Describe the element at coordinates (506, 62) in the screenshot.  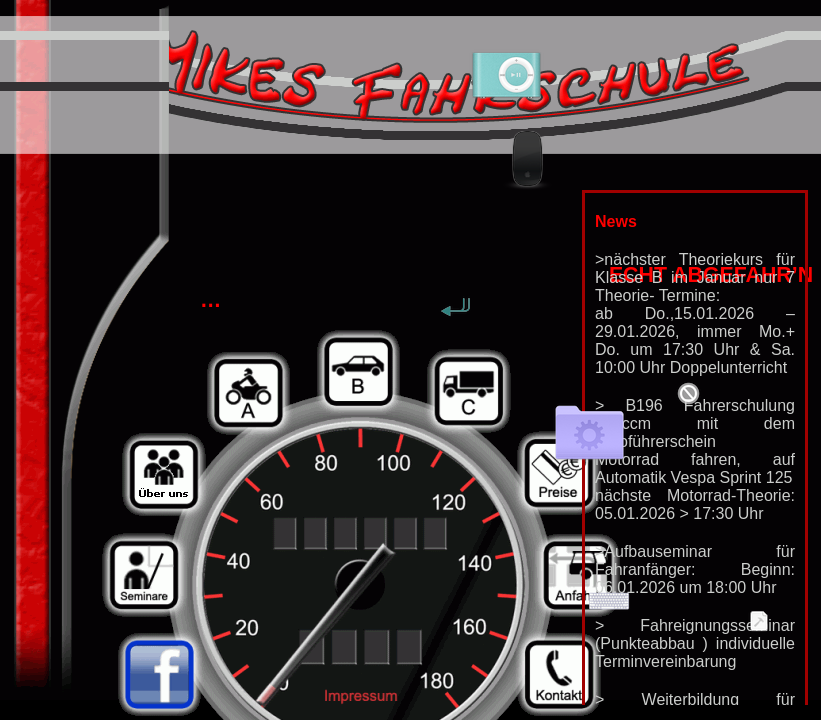
I see `iPod shuffle device connected` at that location.